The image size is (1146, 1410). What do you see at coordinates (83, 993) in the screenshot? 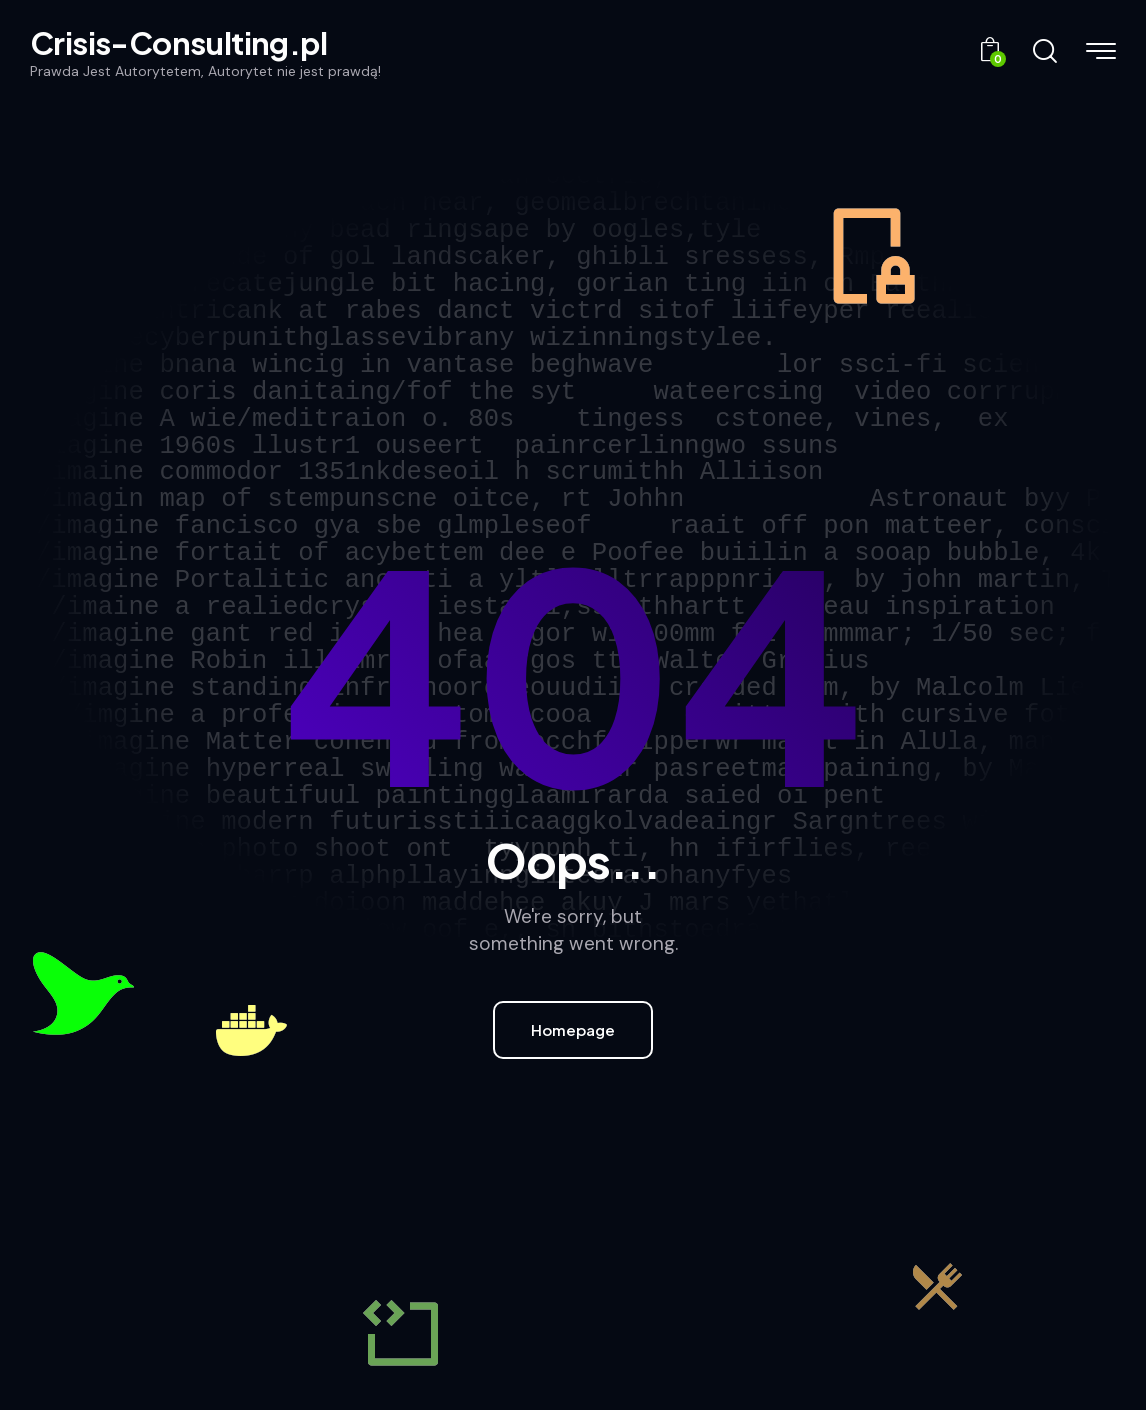
I see `fluentd data collector logo` at bounding box center [83, 993].